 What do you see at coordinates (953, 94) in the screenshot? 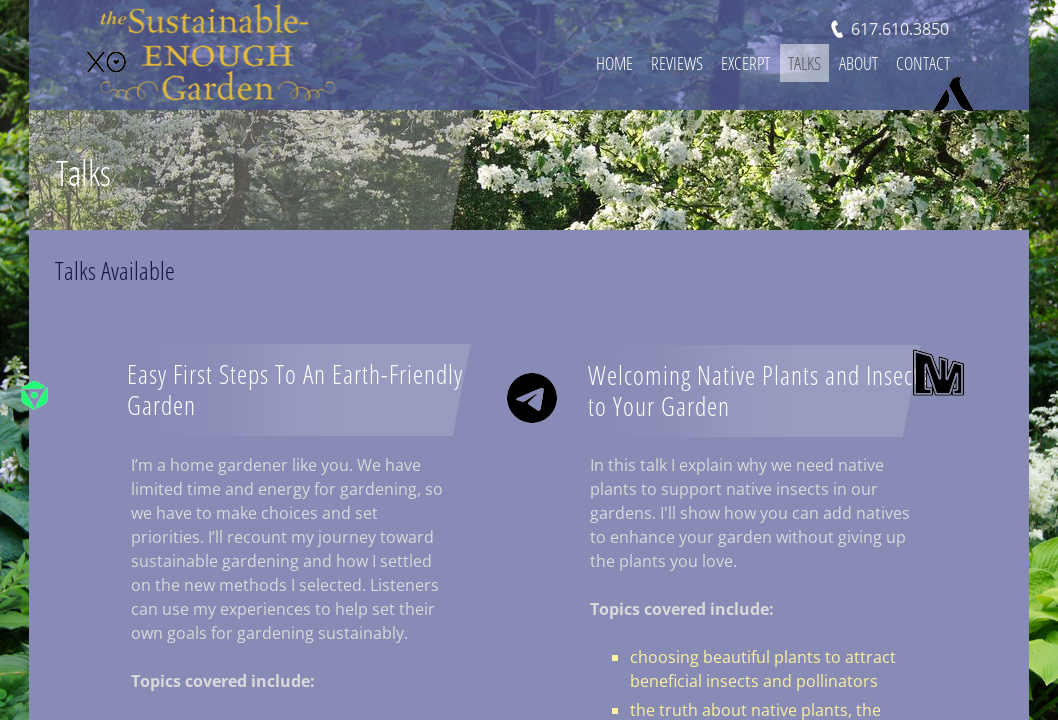
I see `akasa air airline logo` at bounding box center [953, 94].